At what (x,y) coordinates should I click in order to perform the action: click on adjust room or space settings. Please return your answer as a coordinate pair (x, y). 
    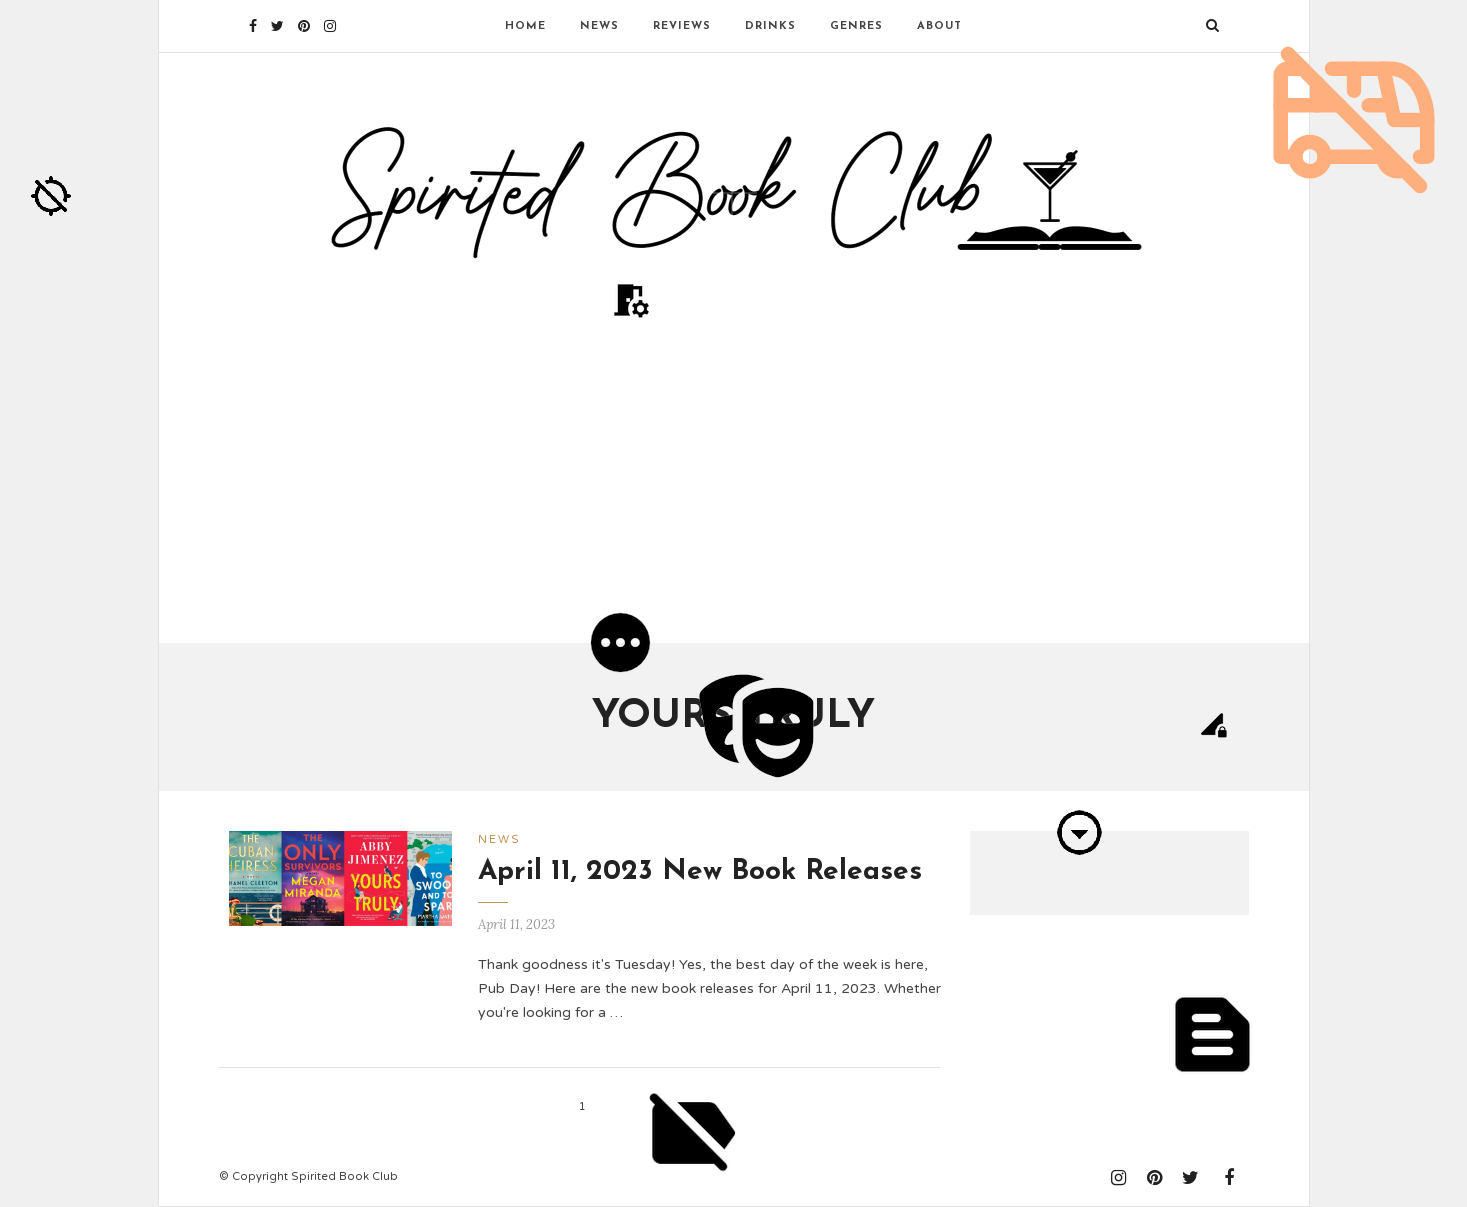
    Looking at the image, I should click on (630, 300).